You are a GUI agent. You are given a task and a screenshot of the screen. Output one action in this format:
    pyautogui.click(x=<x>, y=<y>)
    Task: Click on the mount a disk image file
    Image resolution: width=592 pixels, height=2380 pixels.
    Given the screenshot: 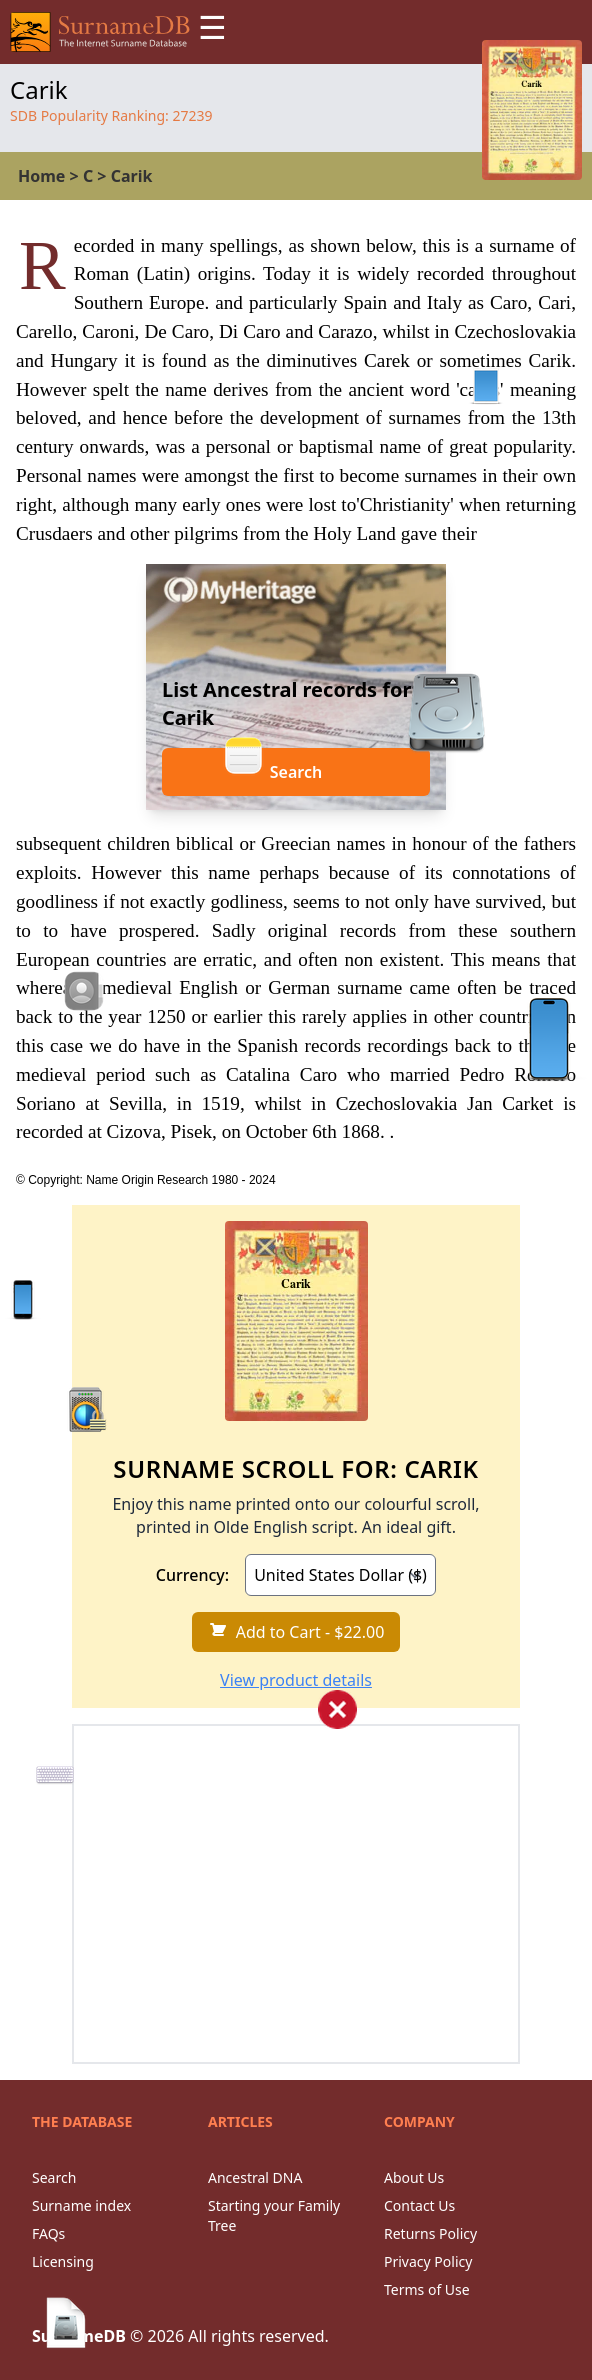 What is the action you would take?
    pyautogui.click(x=66, y=2324)
    